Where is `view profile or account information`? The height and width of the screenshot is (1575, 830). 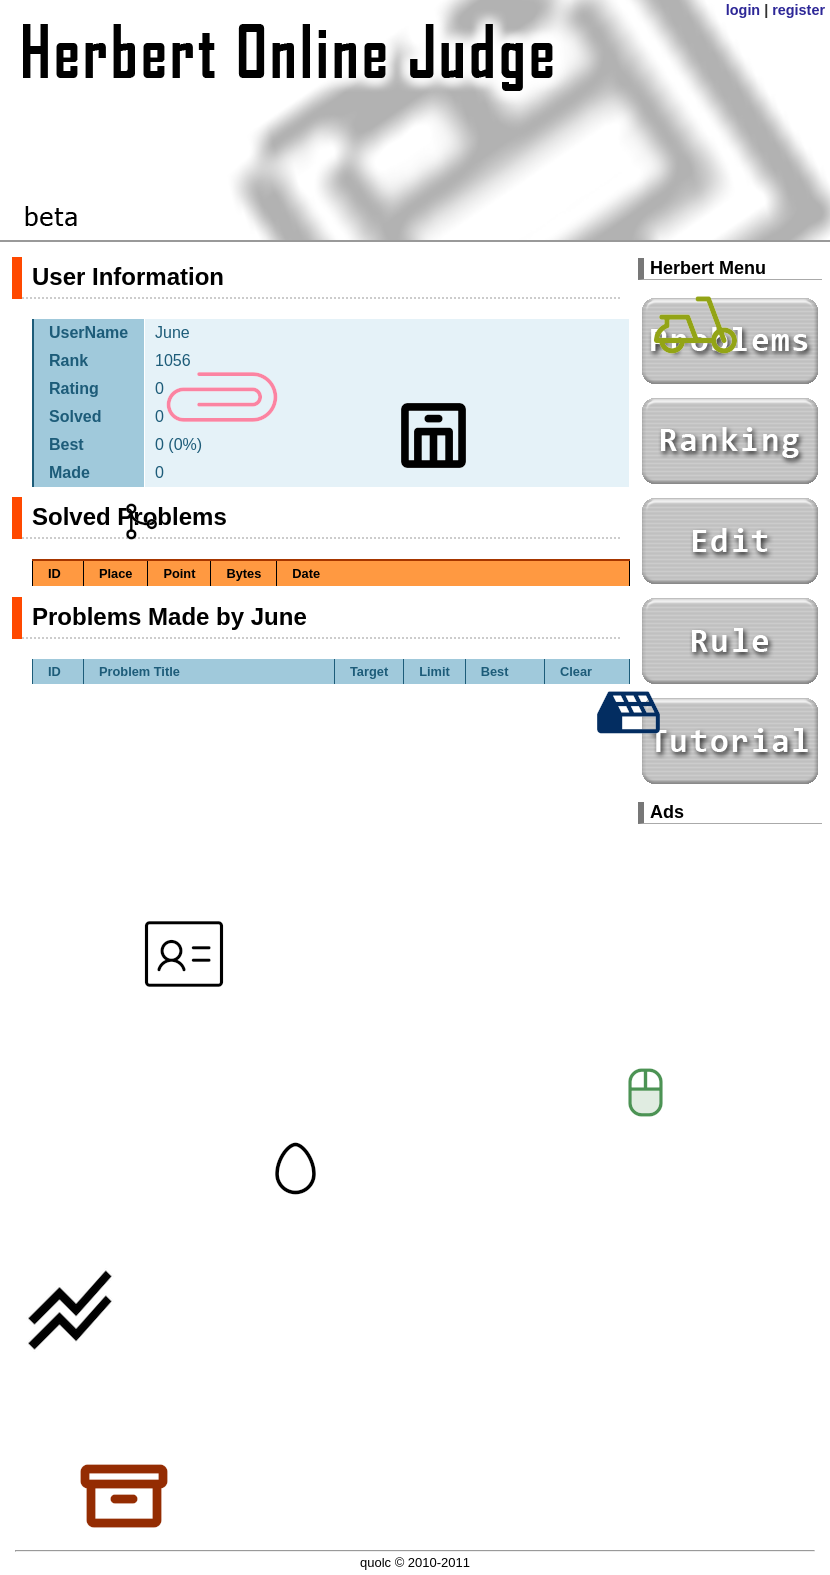
view profile or account information is located at coordinates (184, 954).